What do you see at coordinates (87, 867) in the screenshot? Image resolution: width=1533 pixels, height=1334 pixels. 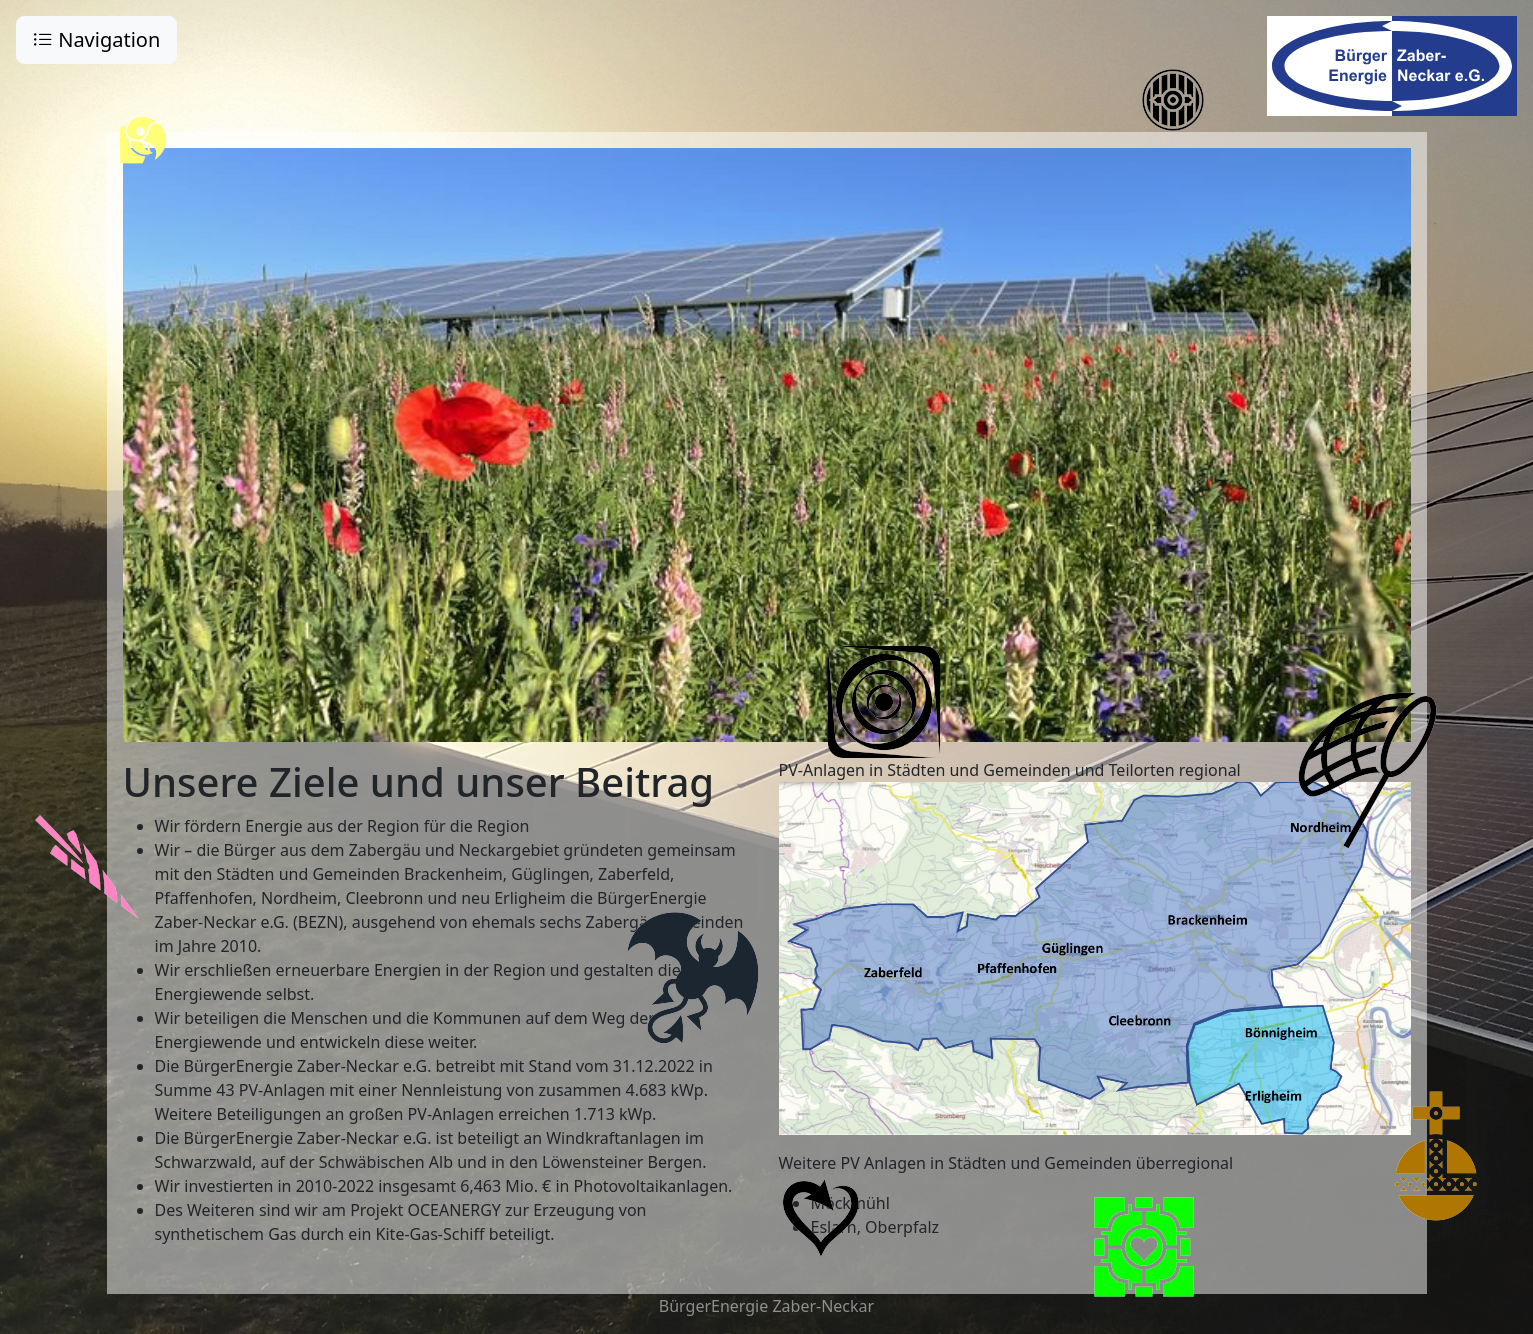 I see `indicates a coiled nail or screw fastener item` at bounding box center [87, 867].